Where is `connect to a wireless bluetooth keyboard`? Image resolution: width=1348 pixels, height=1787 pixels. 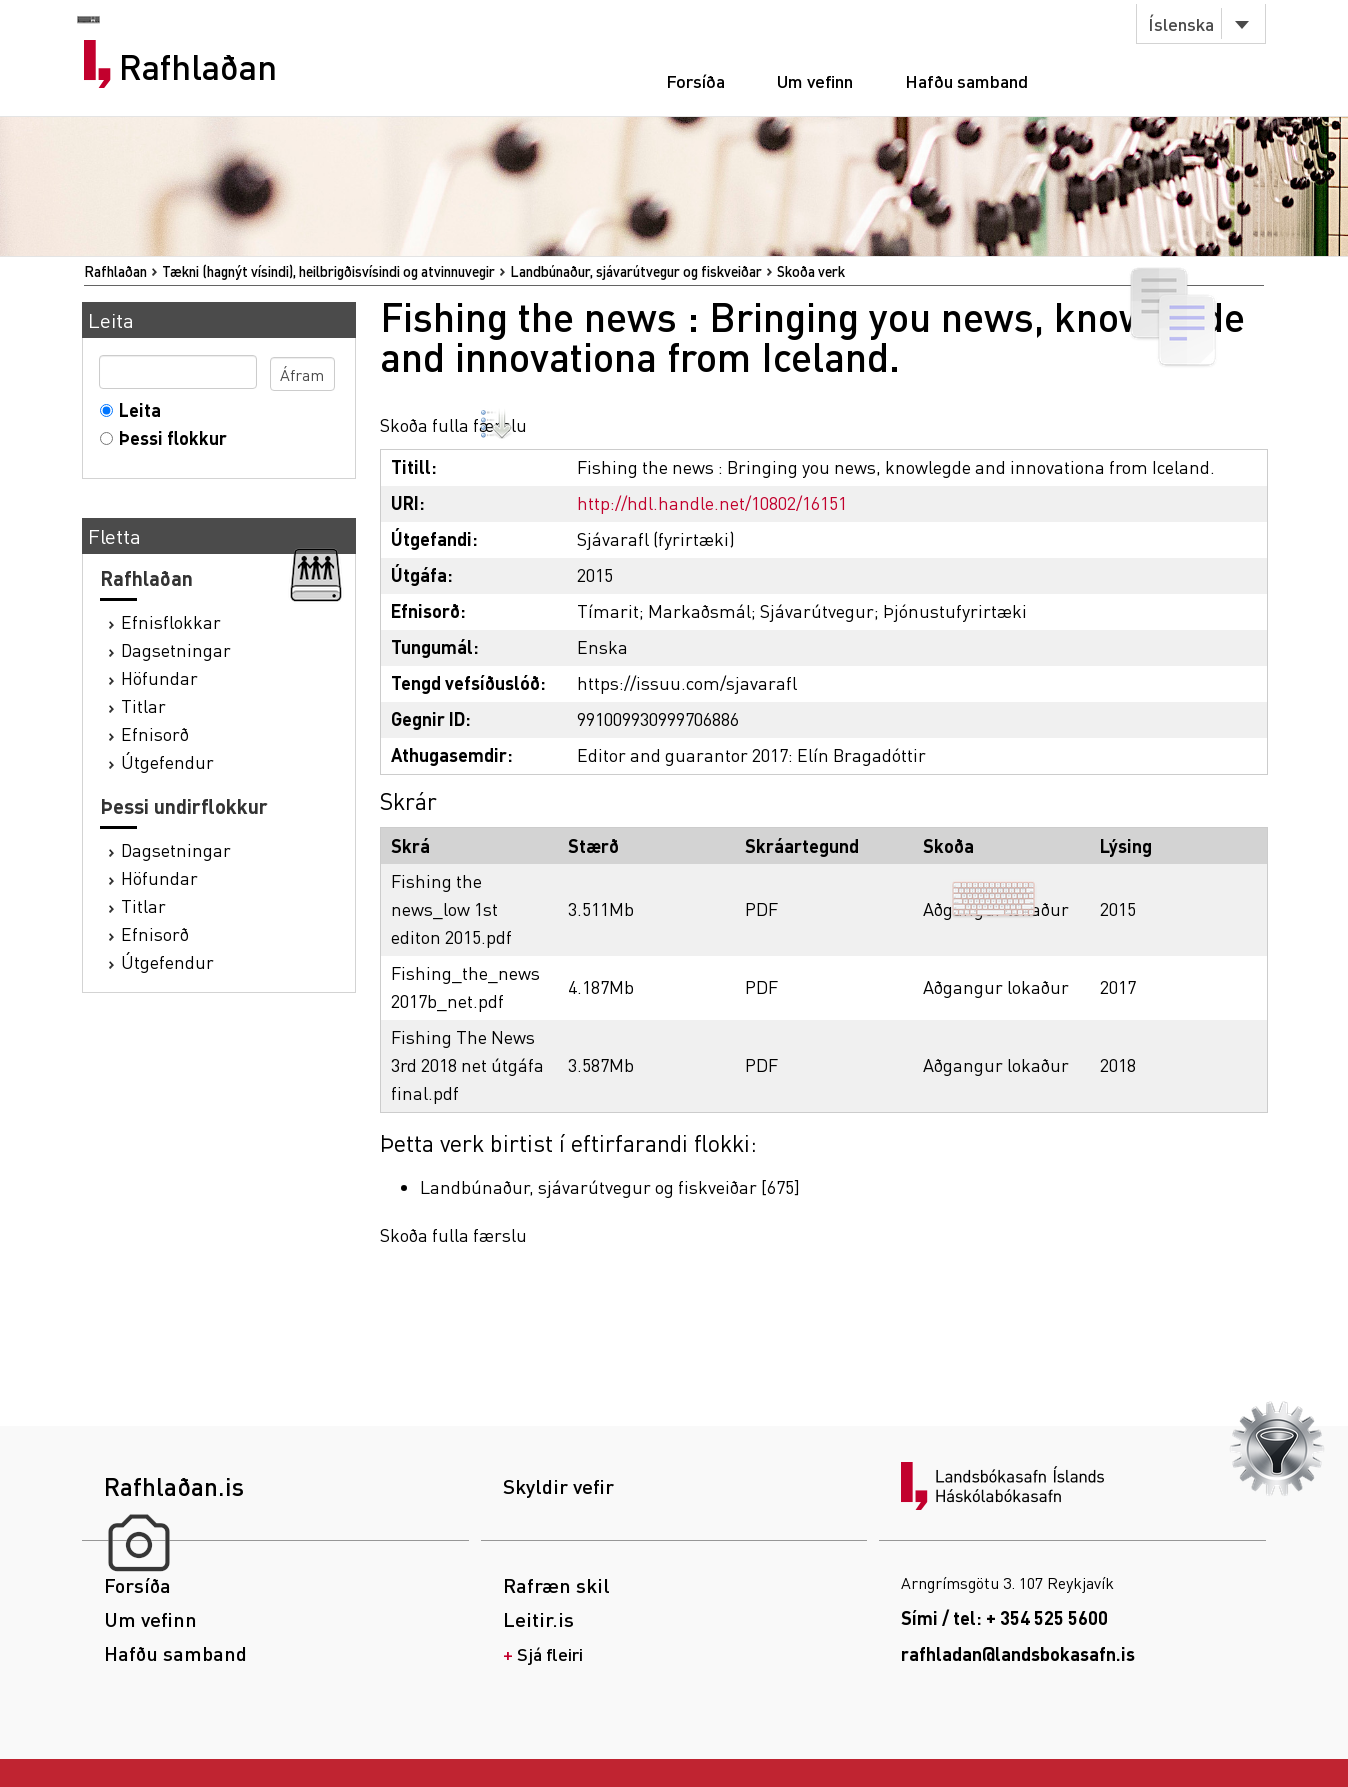 connect to a wireless bluetooth keyboard is located at coordinates (993, 898).